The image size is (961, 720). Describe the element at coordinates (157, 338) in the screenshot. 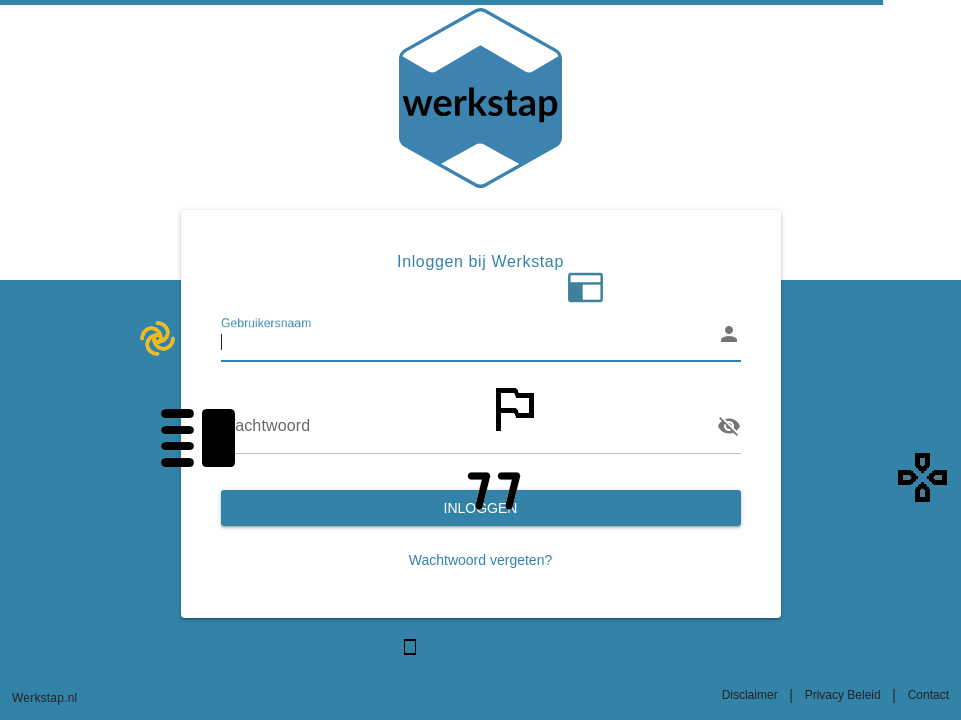

I see `loading or processing content` at that location.